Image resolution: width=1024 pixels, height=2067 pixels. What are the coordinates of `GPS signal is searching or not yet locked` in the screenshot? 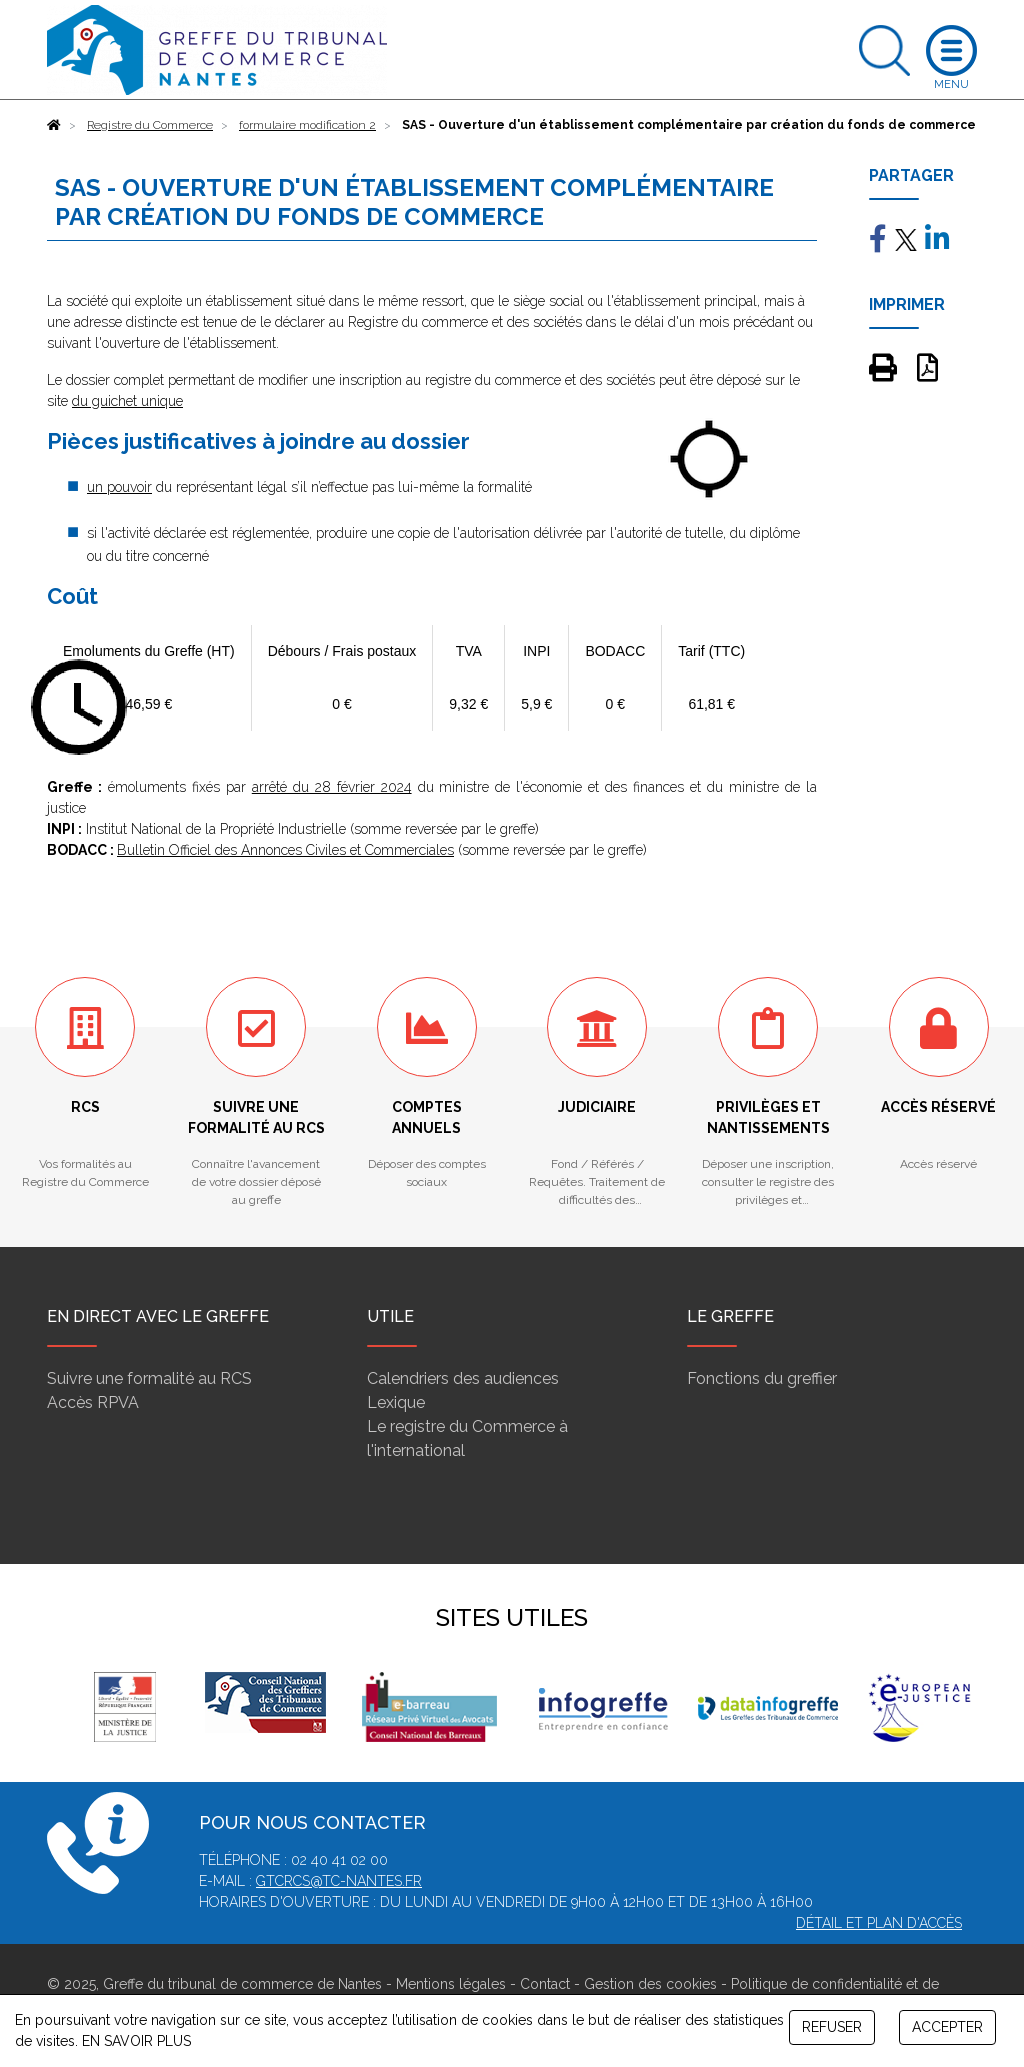 It's located at (709, 459).